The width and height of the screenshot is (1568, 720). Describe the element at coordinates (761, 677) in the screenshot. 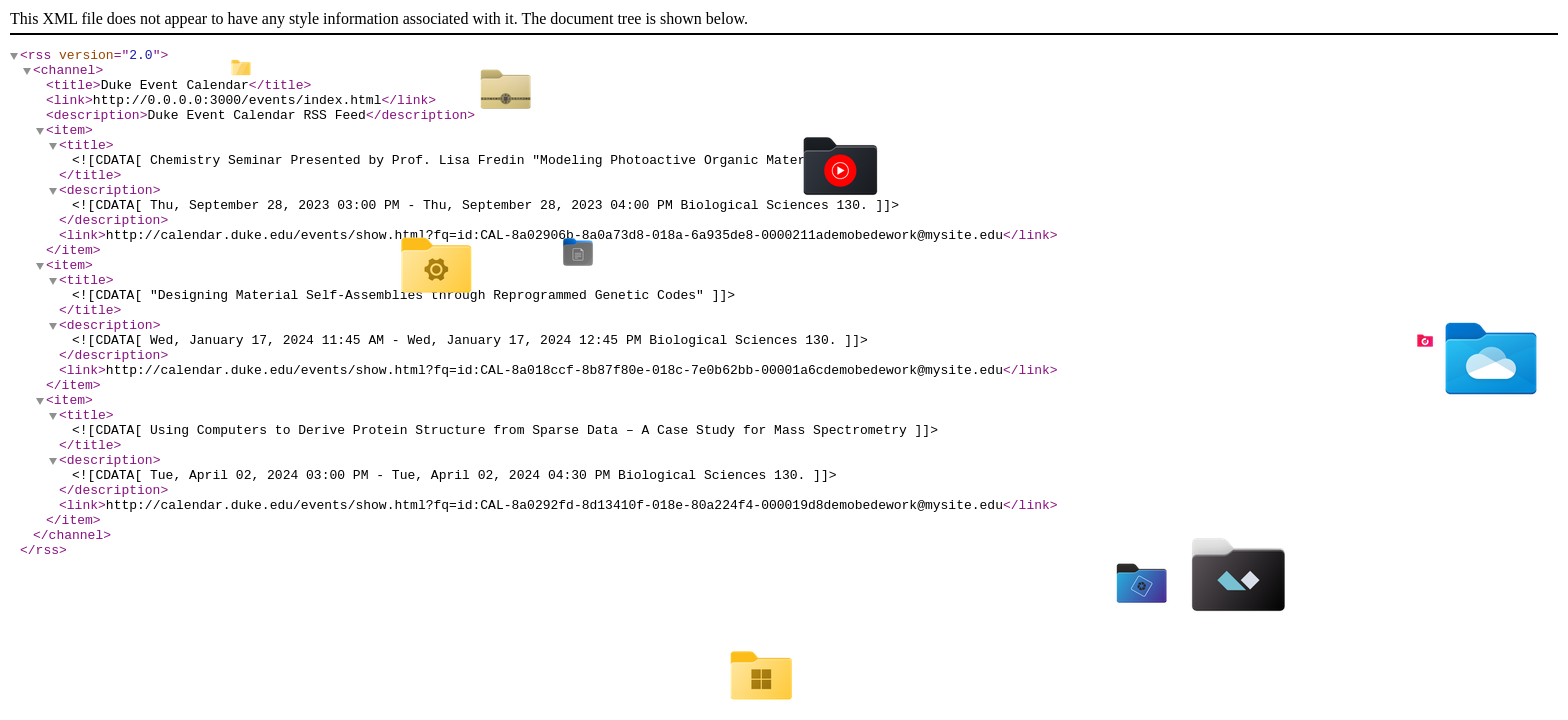

I see `open windows system folder` at that location.